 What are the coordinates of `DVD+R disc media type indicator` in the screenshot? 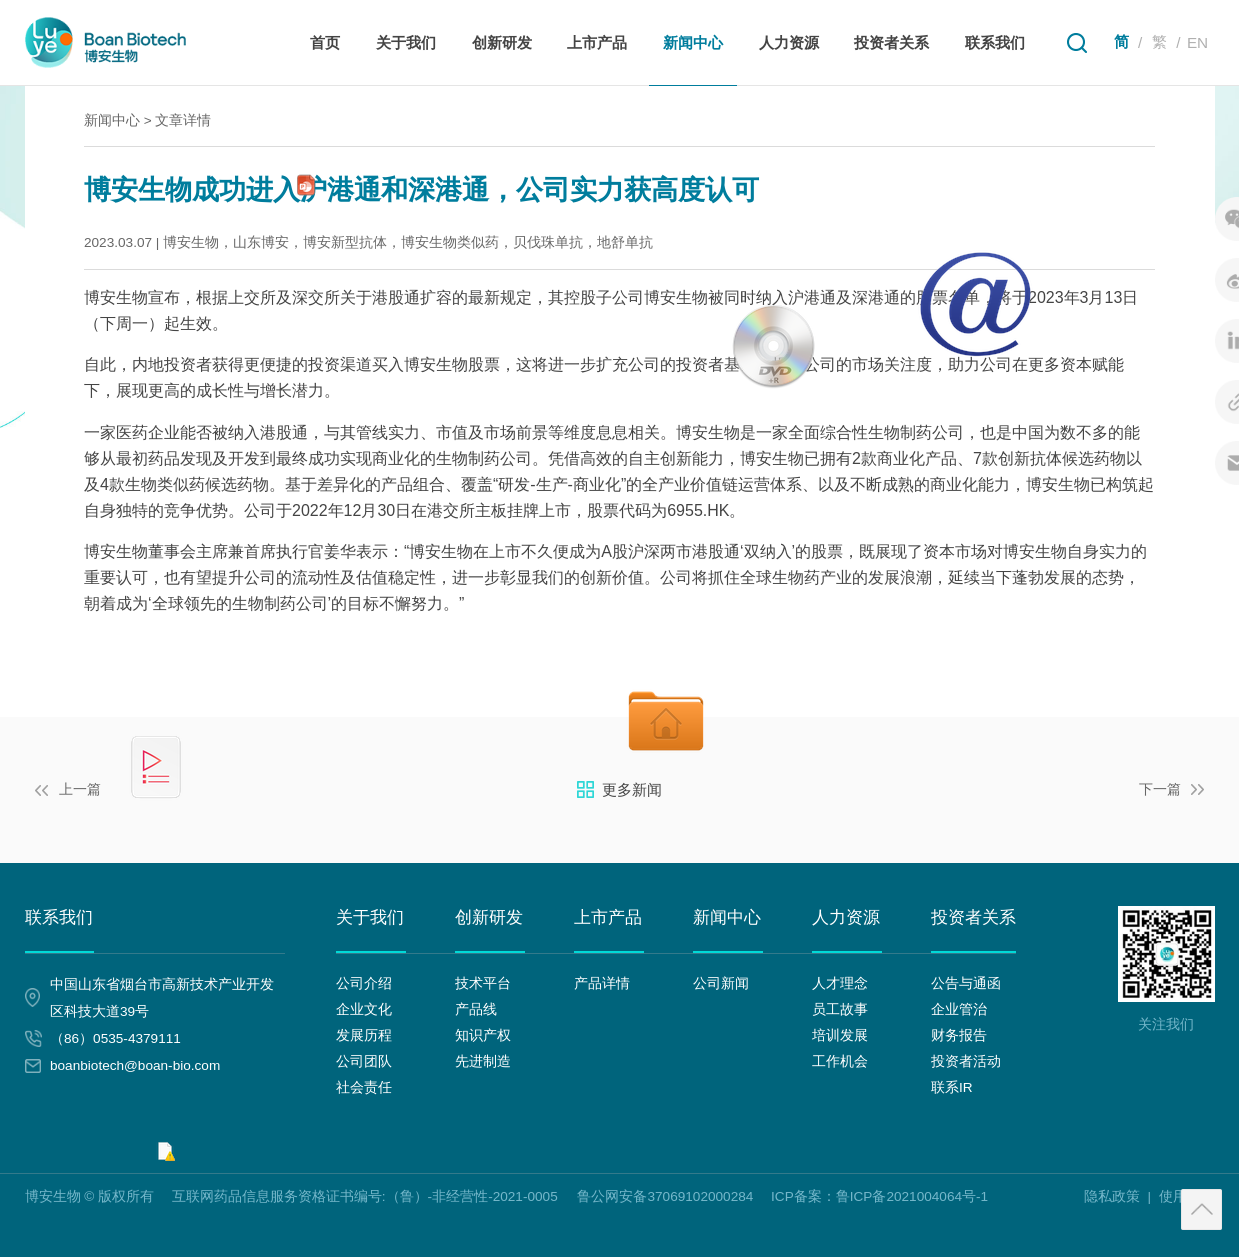 It's located at (773, 347).